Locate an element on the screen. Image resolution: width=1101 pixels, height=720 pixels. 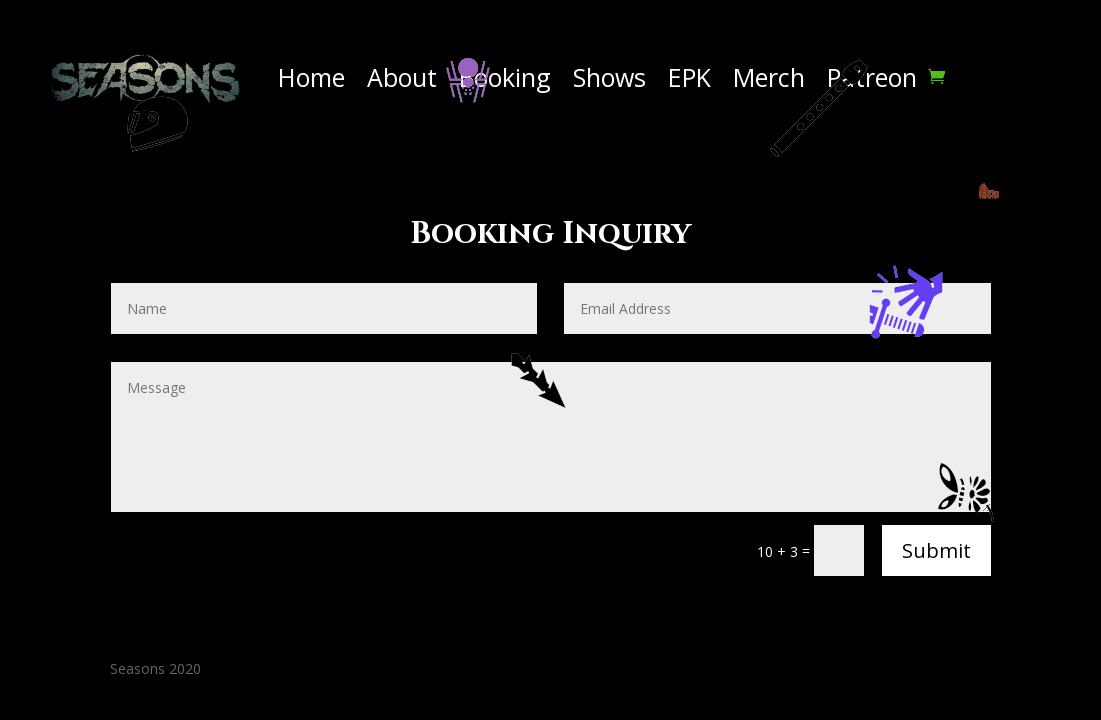
select motorcycle helmet gear is located at coordinates (156, 123).